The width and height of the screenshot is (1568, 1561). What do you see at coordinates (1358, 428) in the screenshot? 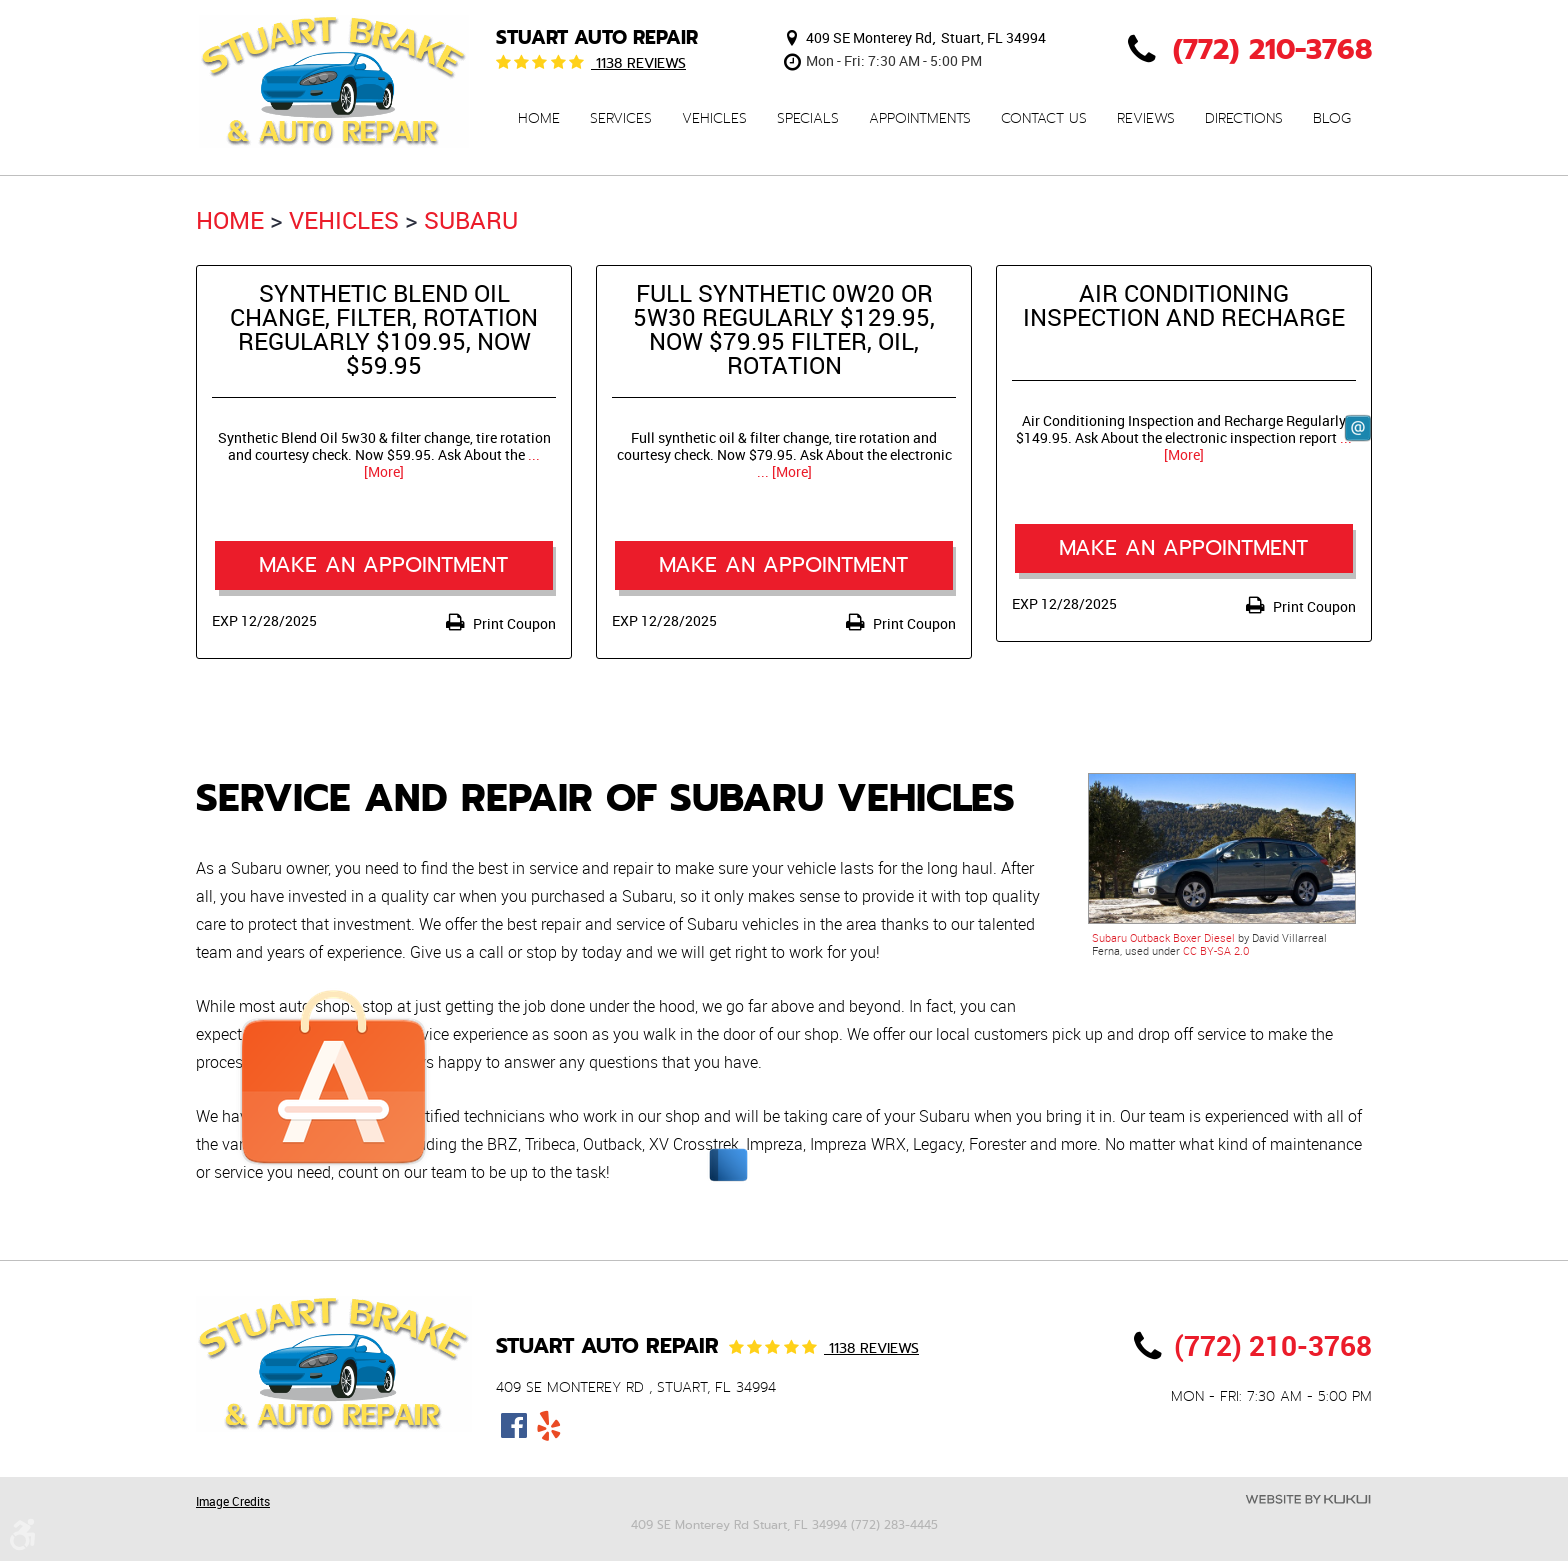
I see `manage account credentials and login settings` at bounding box center [1358, 428].